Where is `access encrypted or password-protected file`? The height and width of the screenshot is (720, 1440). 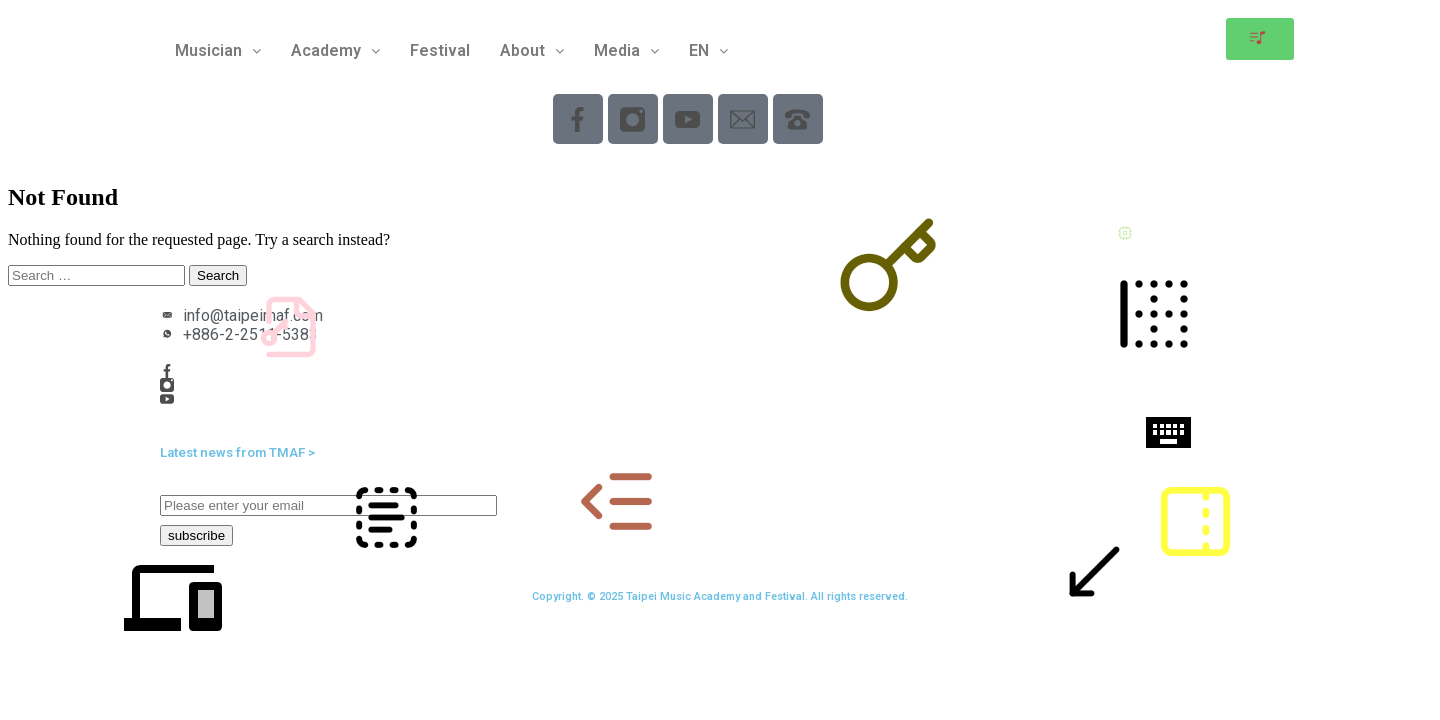 access encrypted or password-protected file is located at coordinates (291, 327).